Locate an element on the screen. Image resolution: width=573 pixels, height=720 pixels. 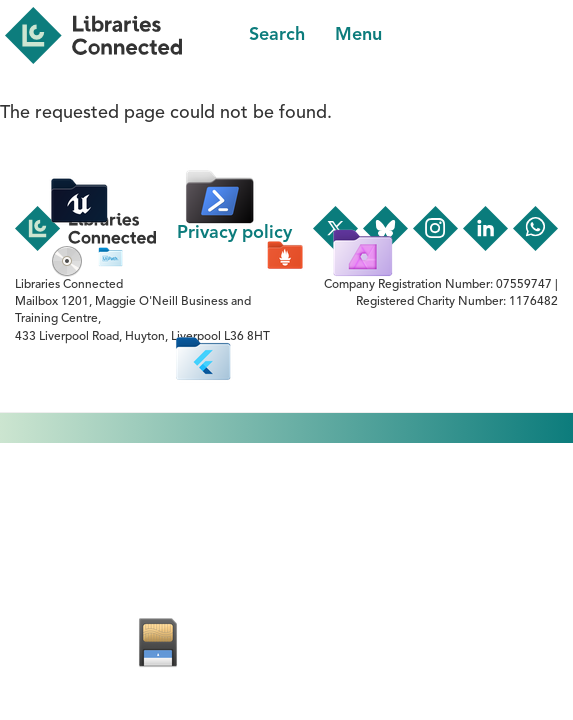
smartmedia memory card storage device is located at coordinates (158, 643).